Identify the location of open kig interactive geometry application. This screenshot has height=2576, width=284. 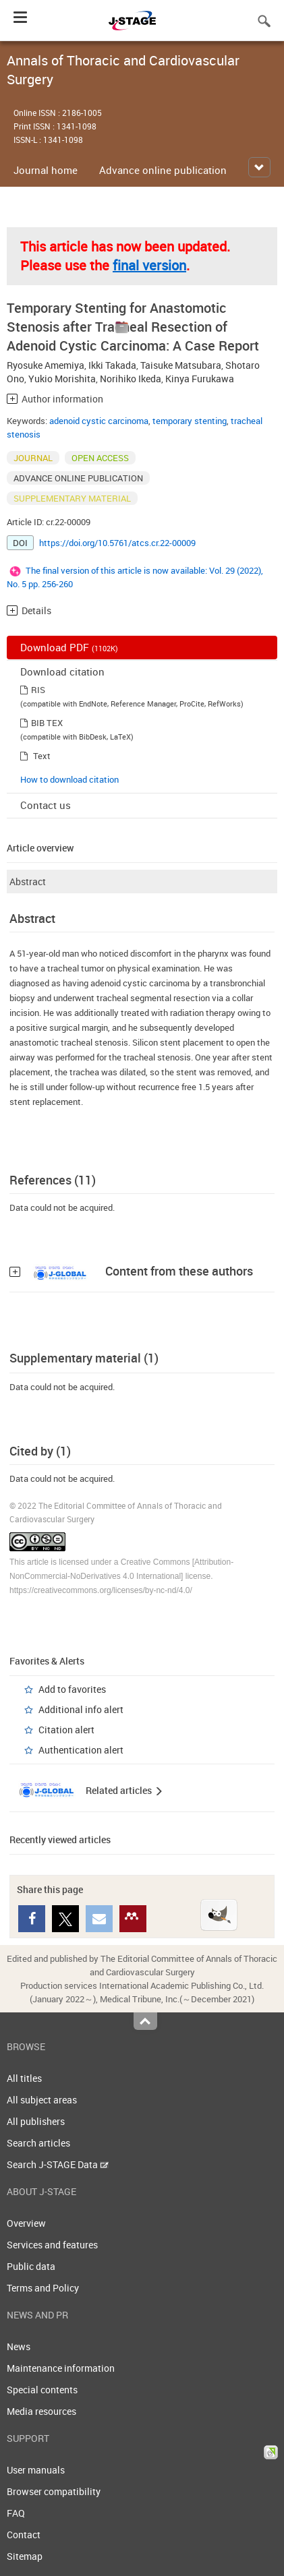
(271, 2452).